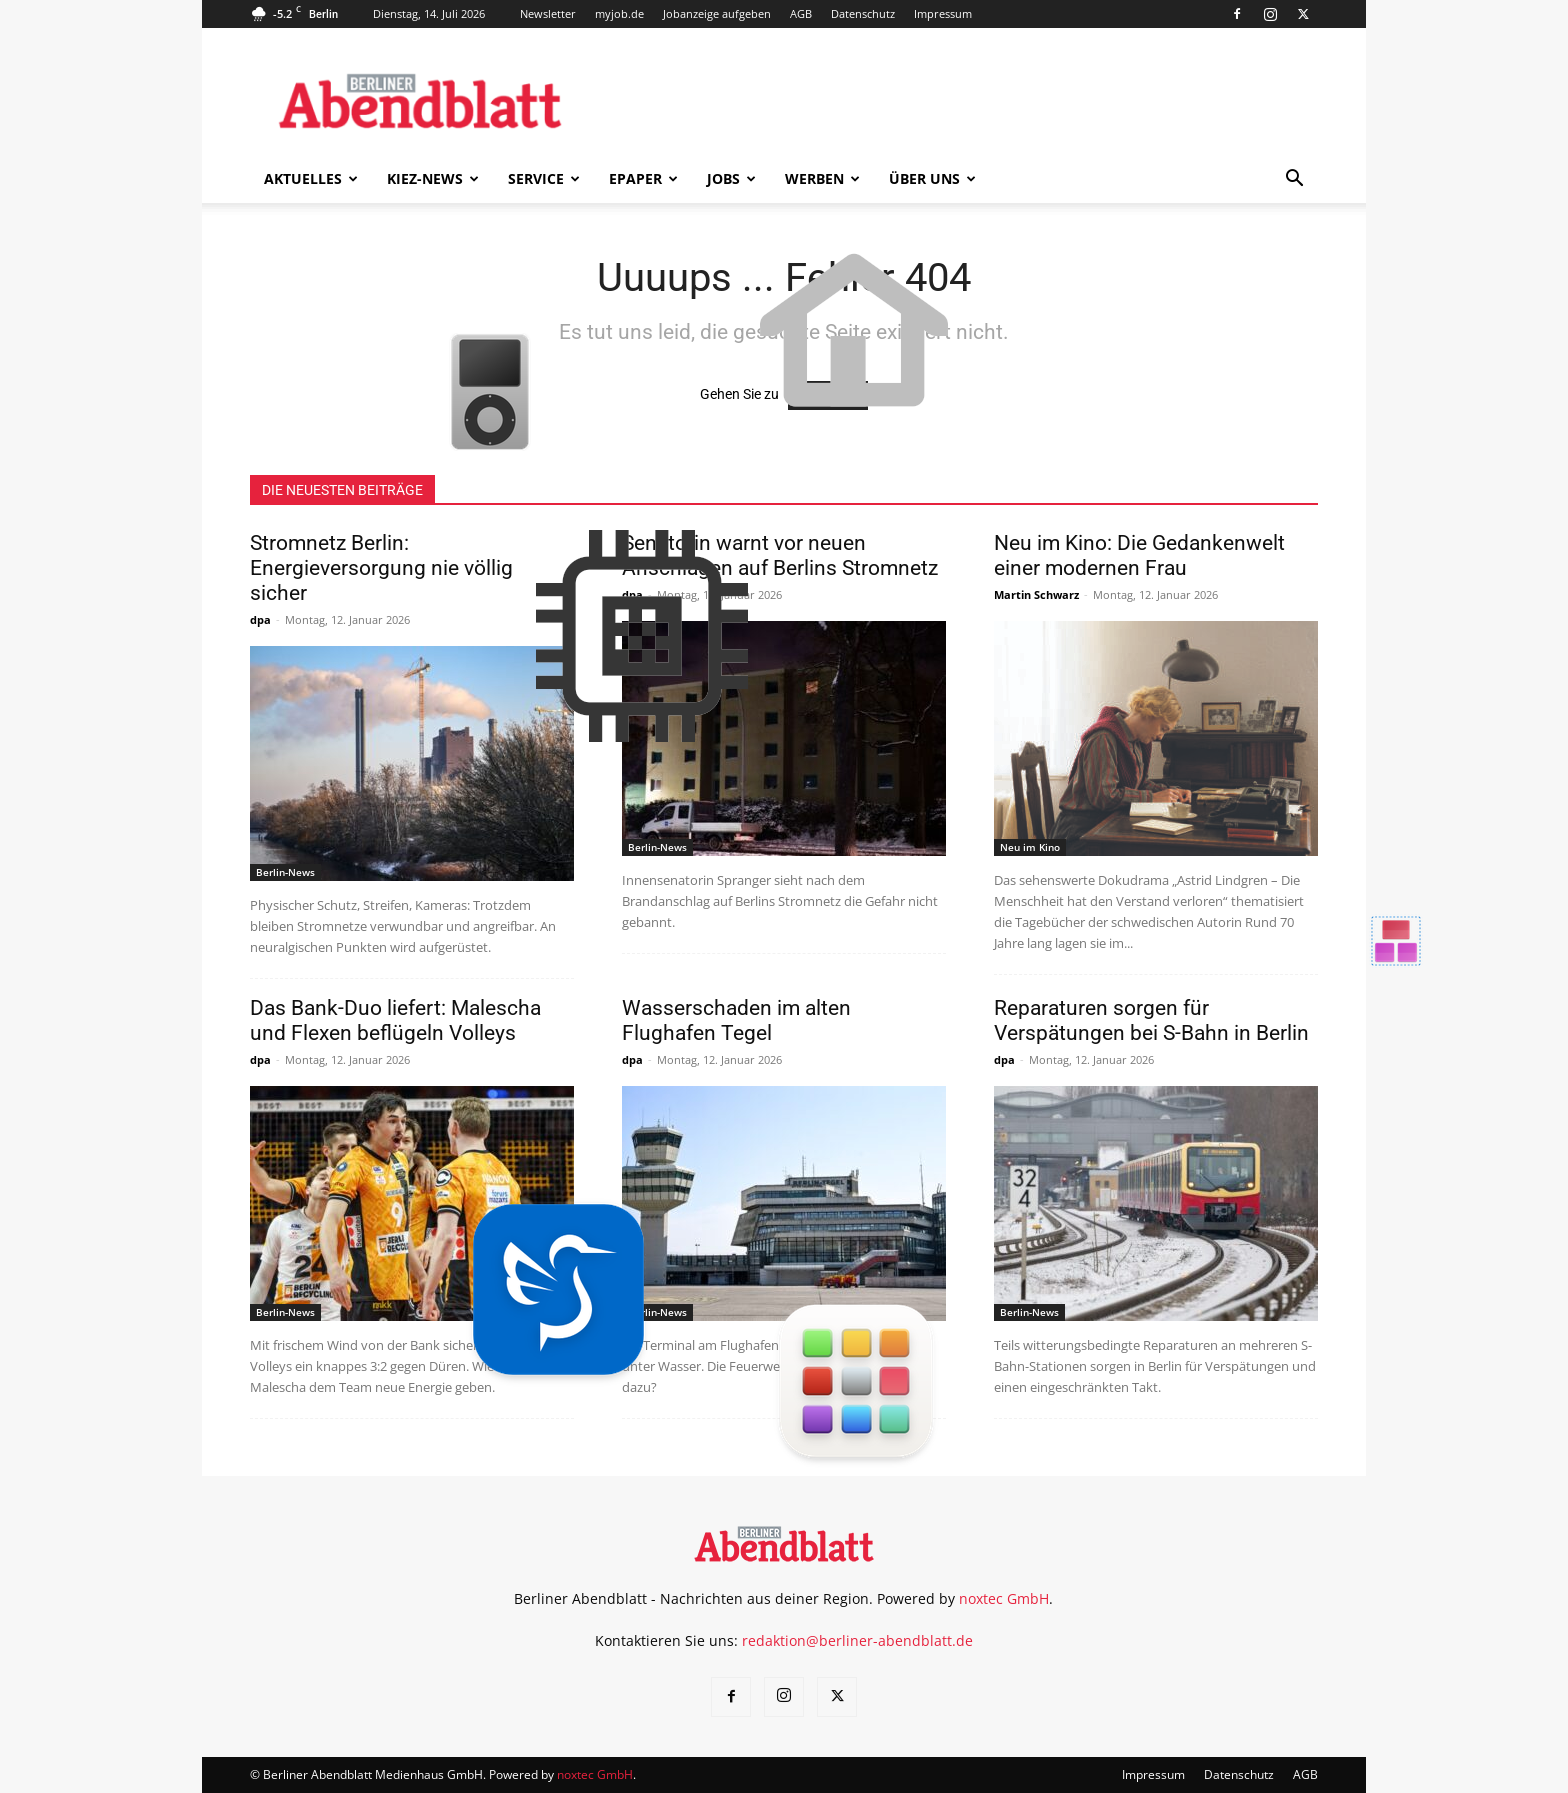 This screenshot has width=1568, height=1793. I want to click on launch lubuntu application, so click(558, 1289).